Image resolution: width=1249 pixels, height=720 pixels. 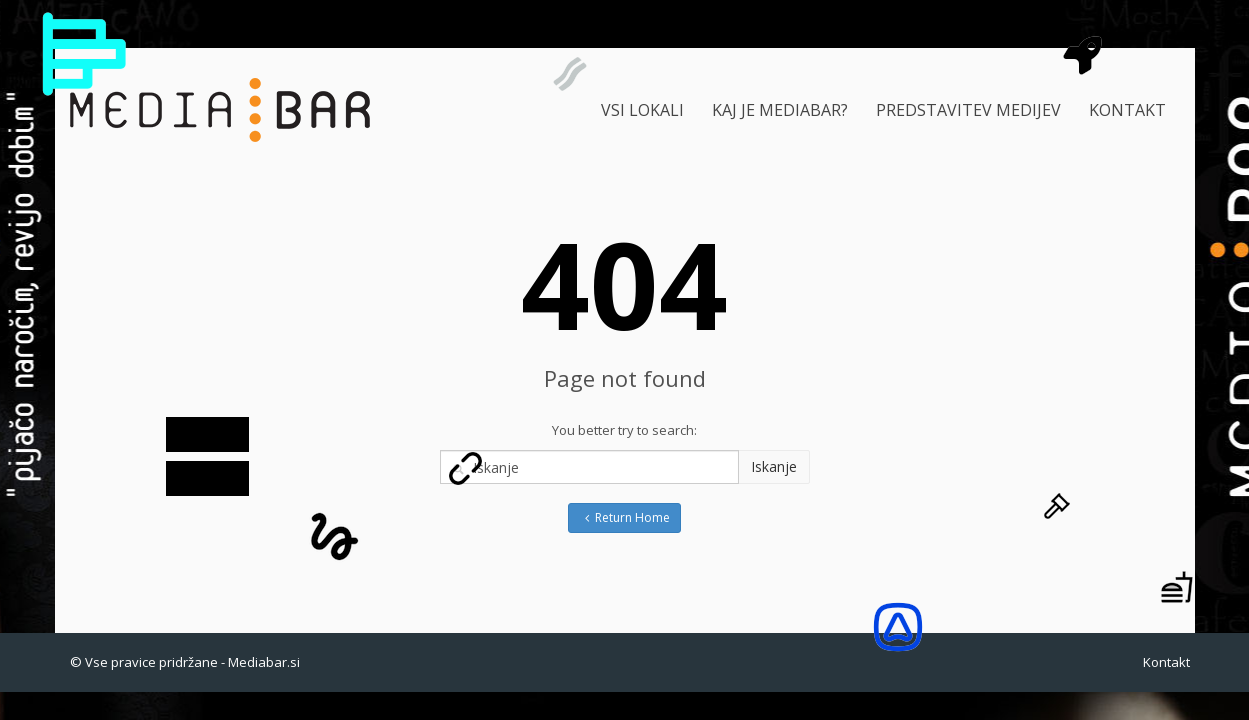 I want to click on view horizontal bar chart data, so click(x=81, y=54).